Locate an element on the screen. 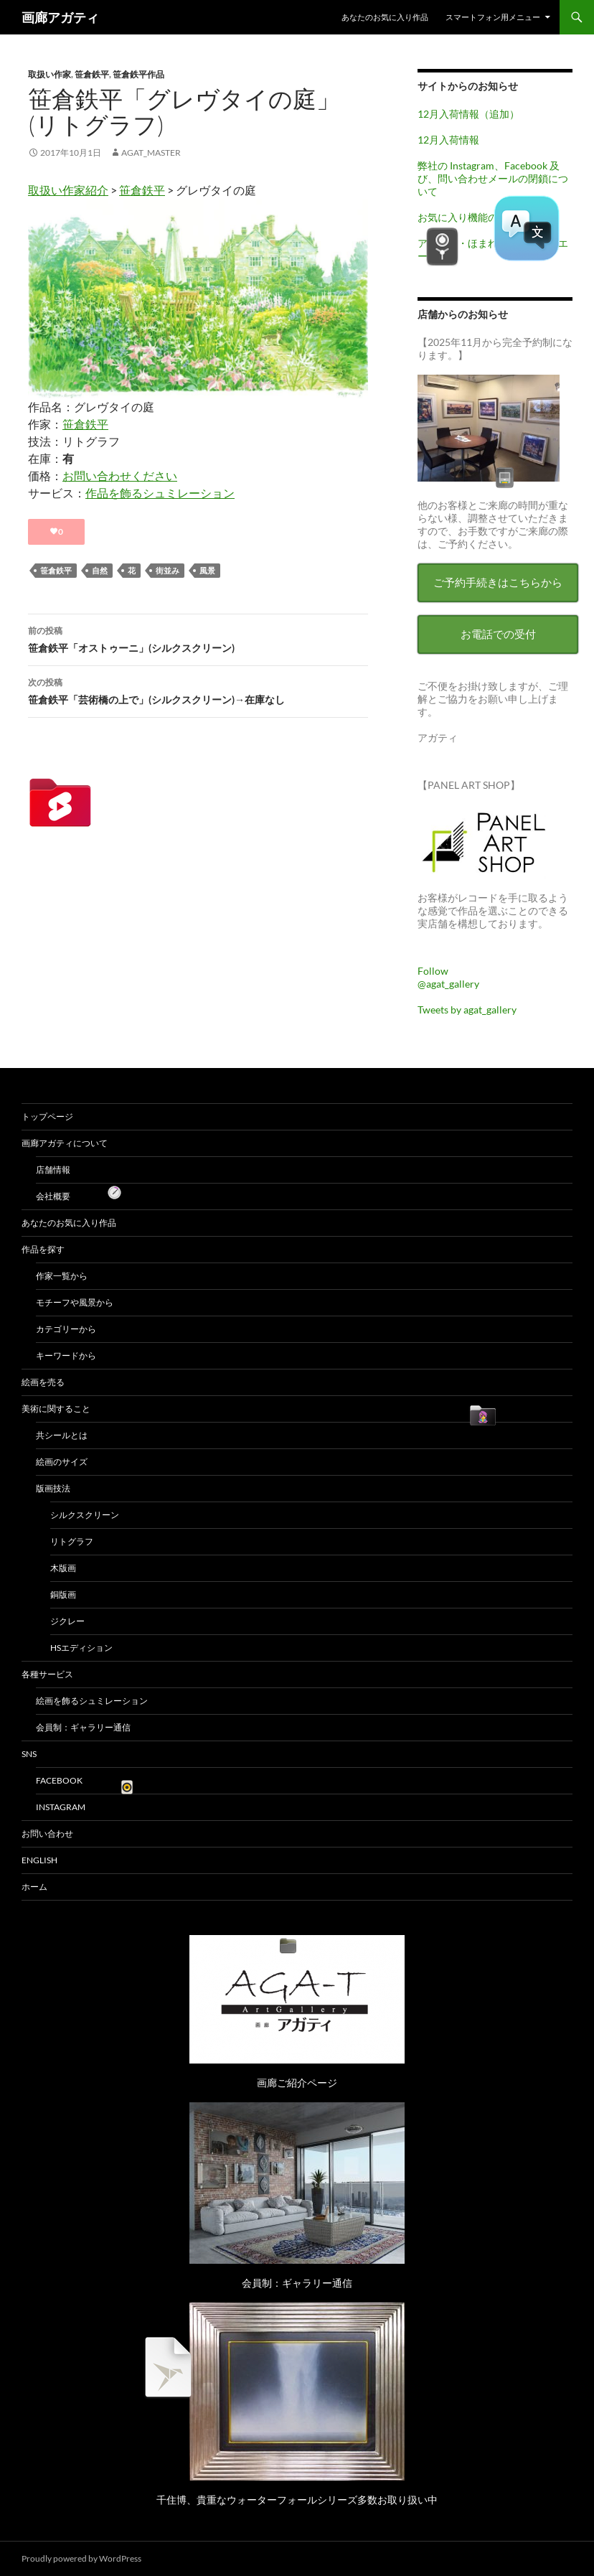 The image size is (594, 2576). game boy advance ROM file is located at coordinates (504, 477).